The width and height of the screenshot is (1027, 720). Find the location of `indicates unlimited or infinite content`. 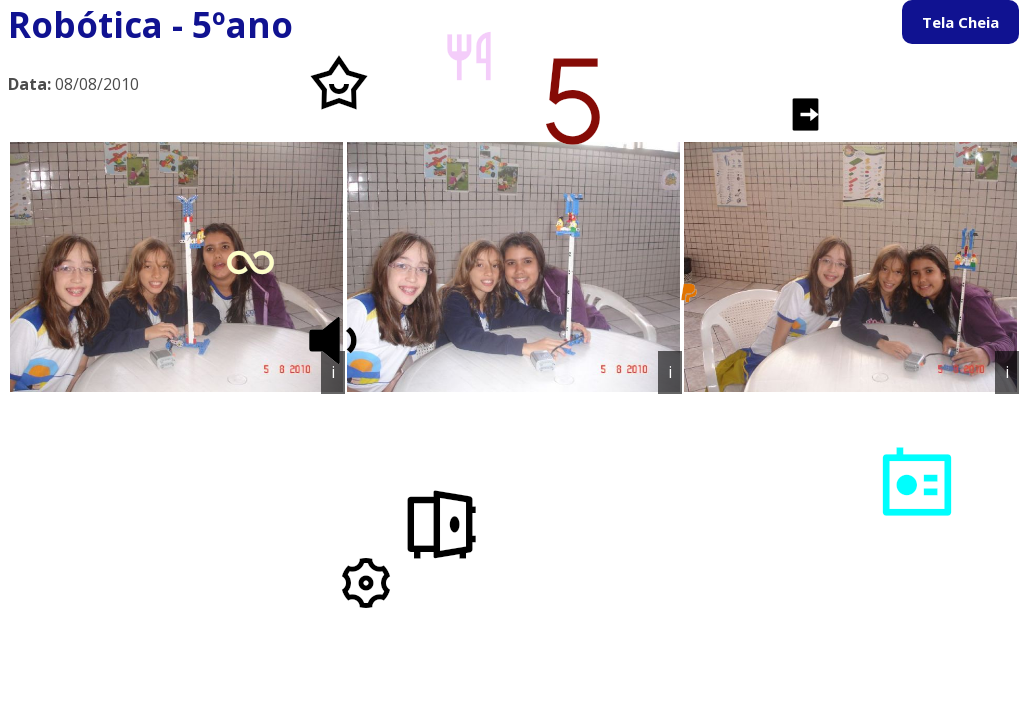

indicates unlimited or infinite content is located at coordinates (250, 262).